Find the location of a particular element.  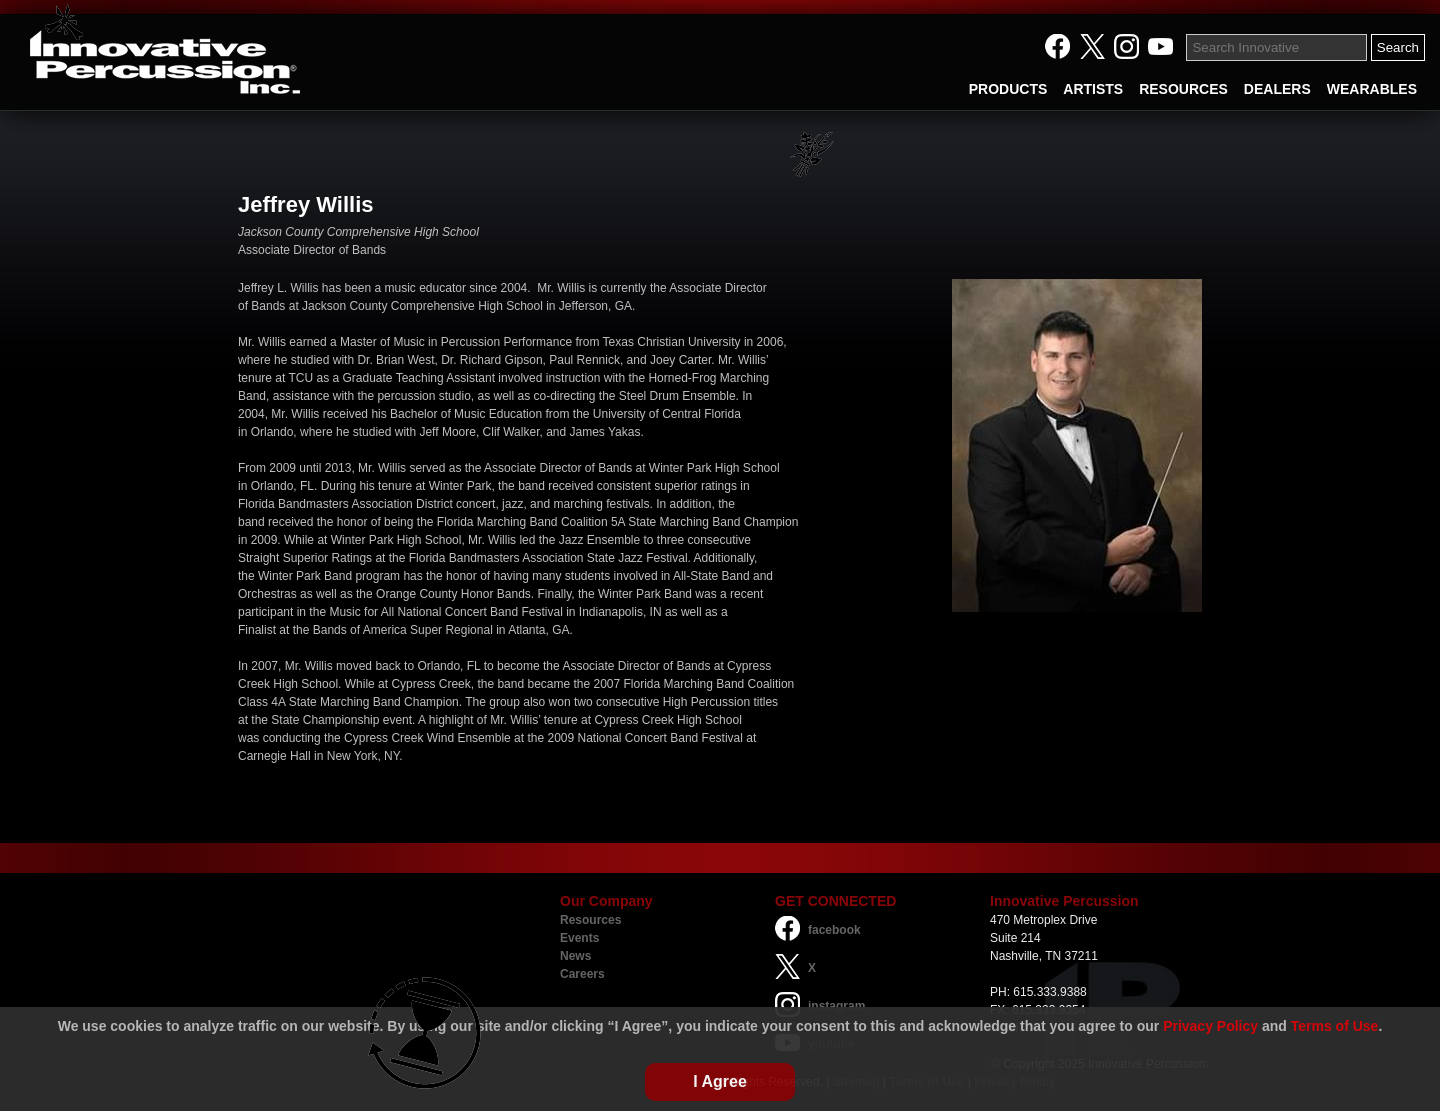

indicates time remaining or elapsed duration is located at coordinates (425, 1033).